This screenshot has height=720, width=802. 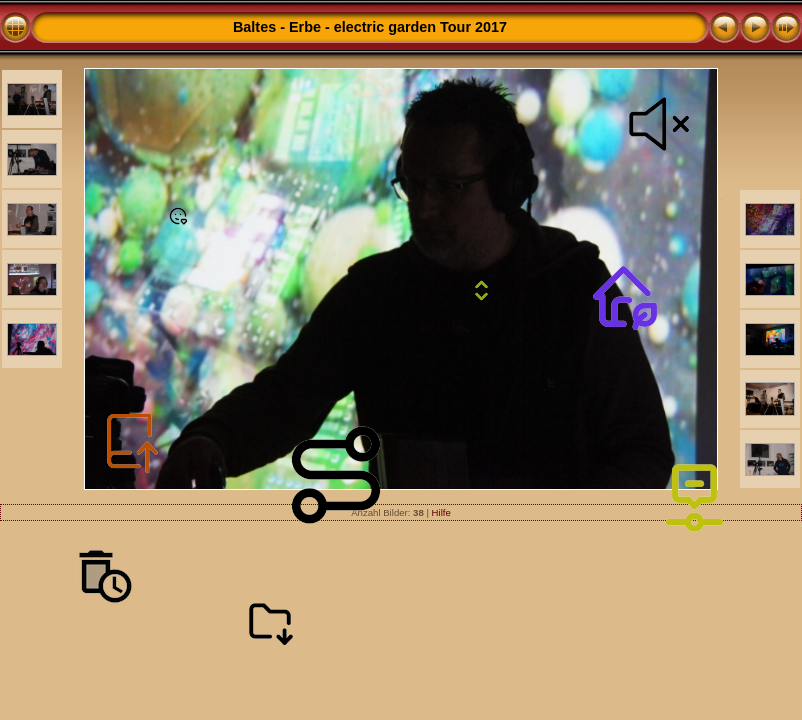 What do you see at coordinates (481, 290) in the screenshot?
I see `expand or collapse a dropdown menu` at bounding box center [481, 290].